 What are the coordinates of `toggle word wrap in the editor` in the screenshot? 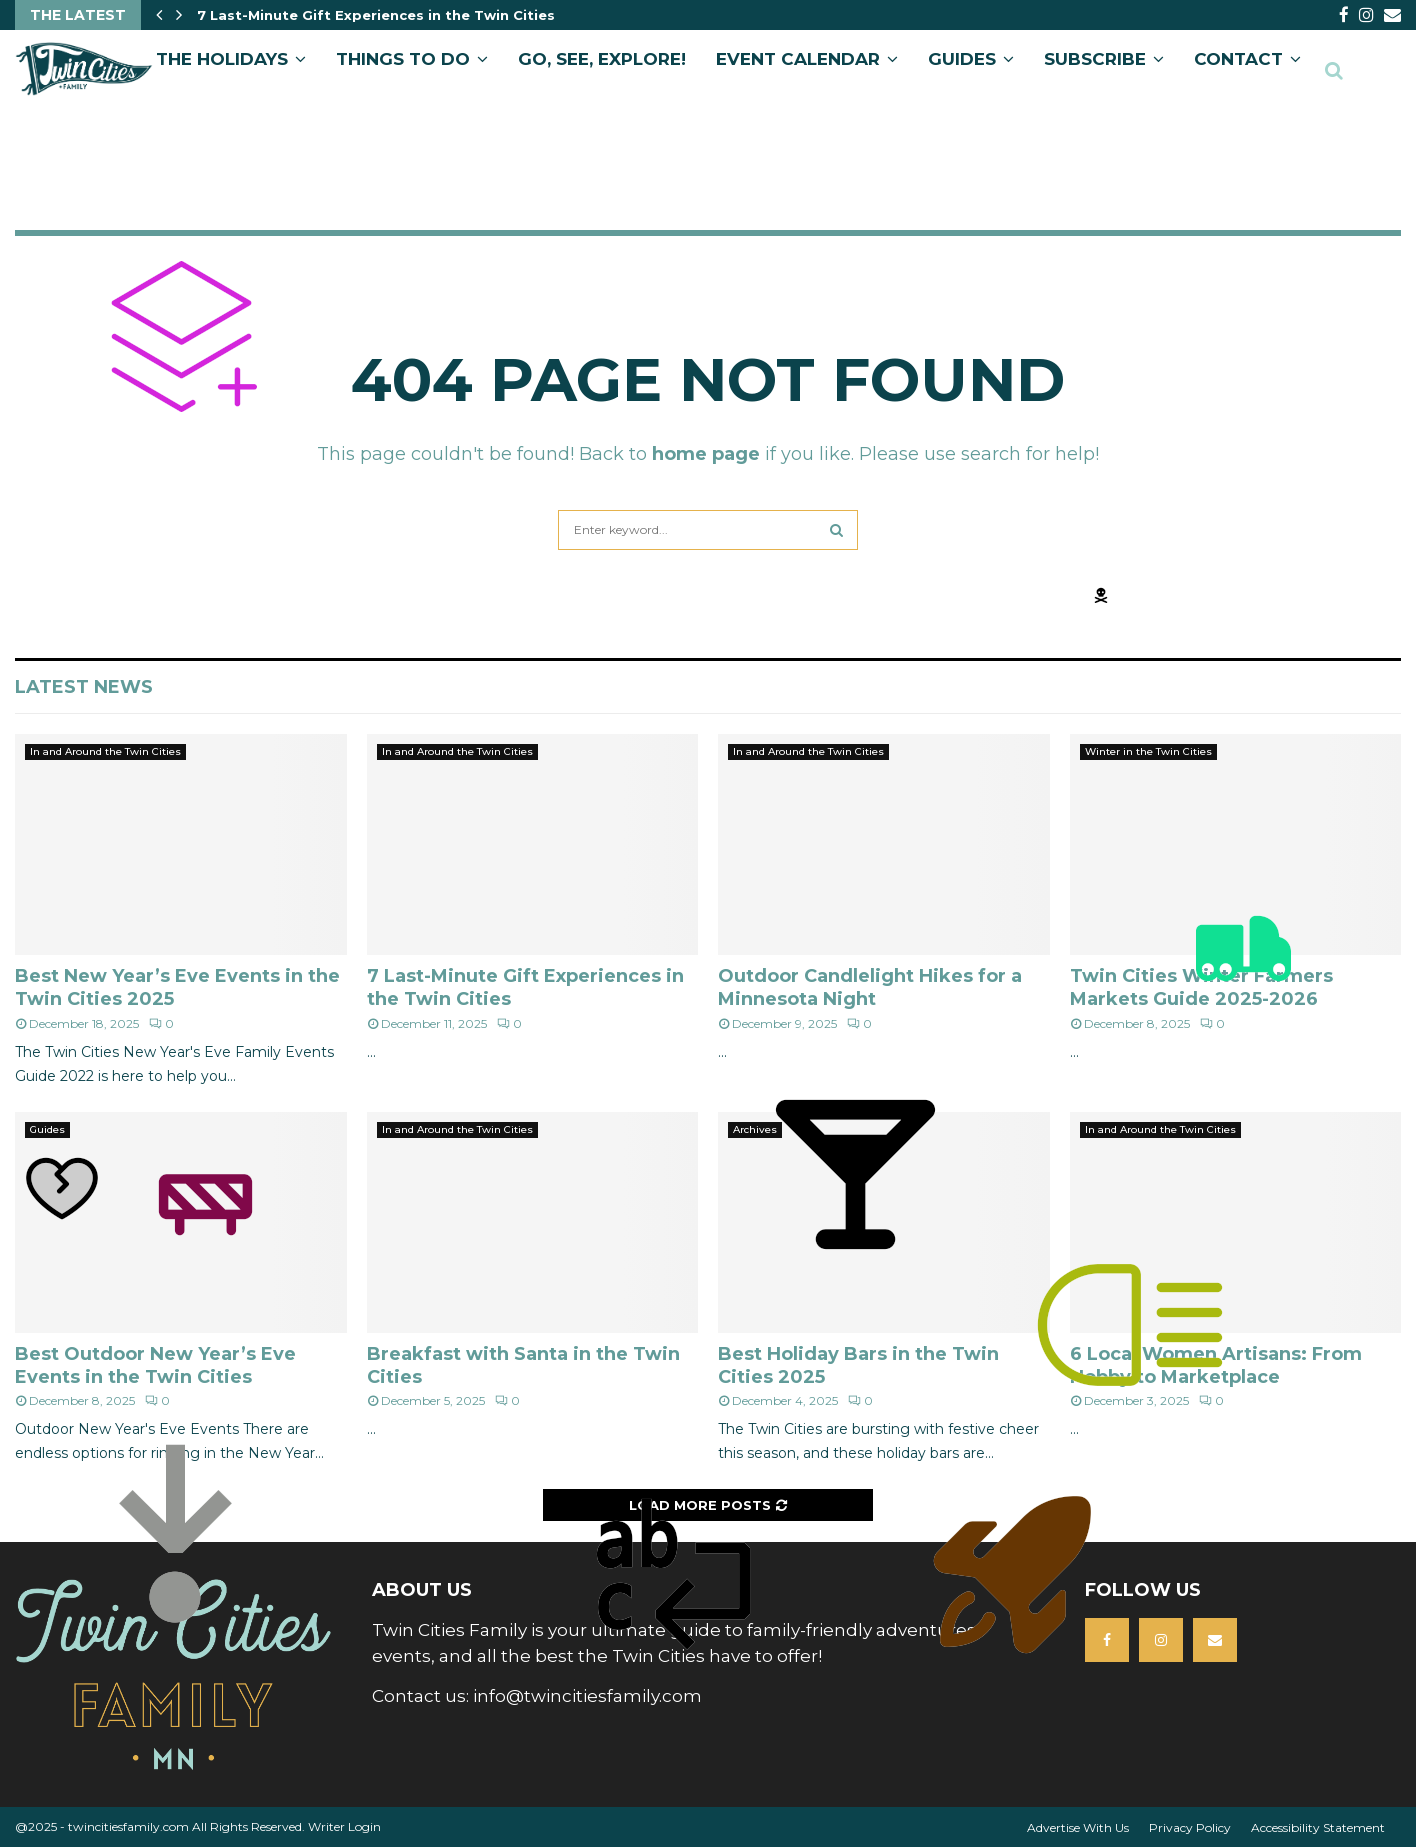 It's located at (673, 1575).